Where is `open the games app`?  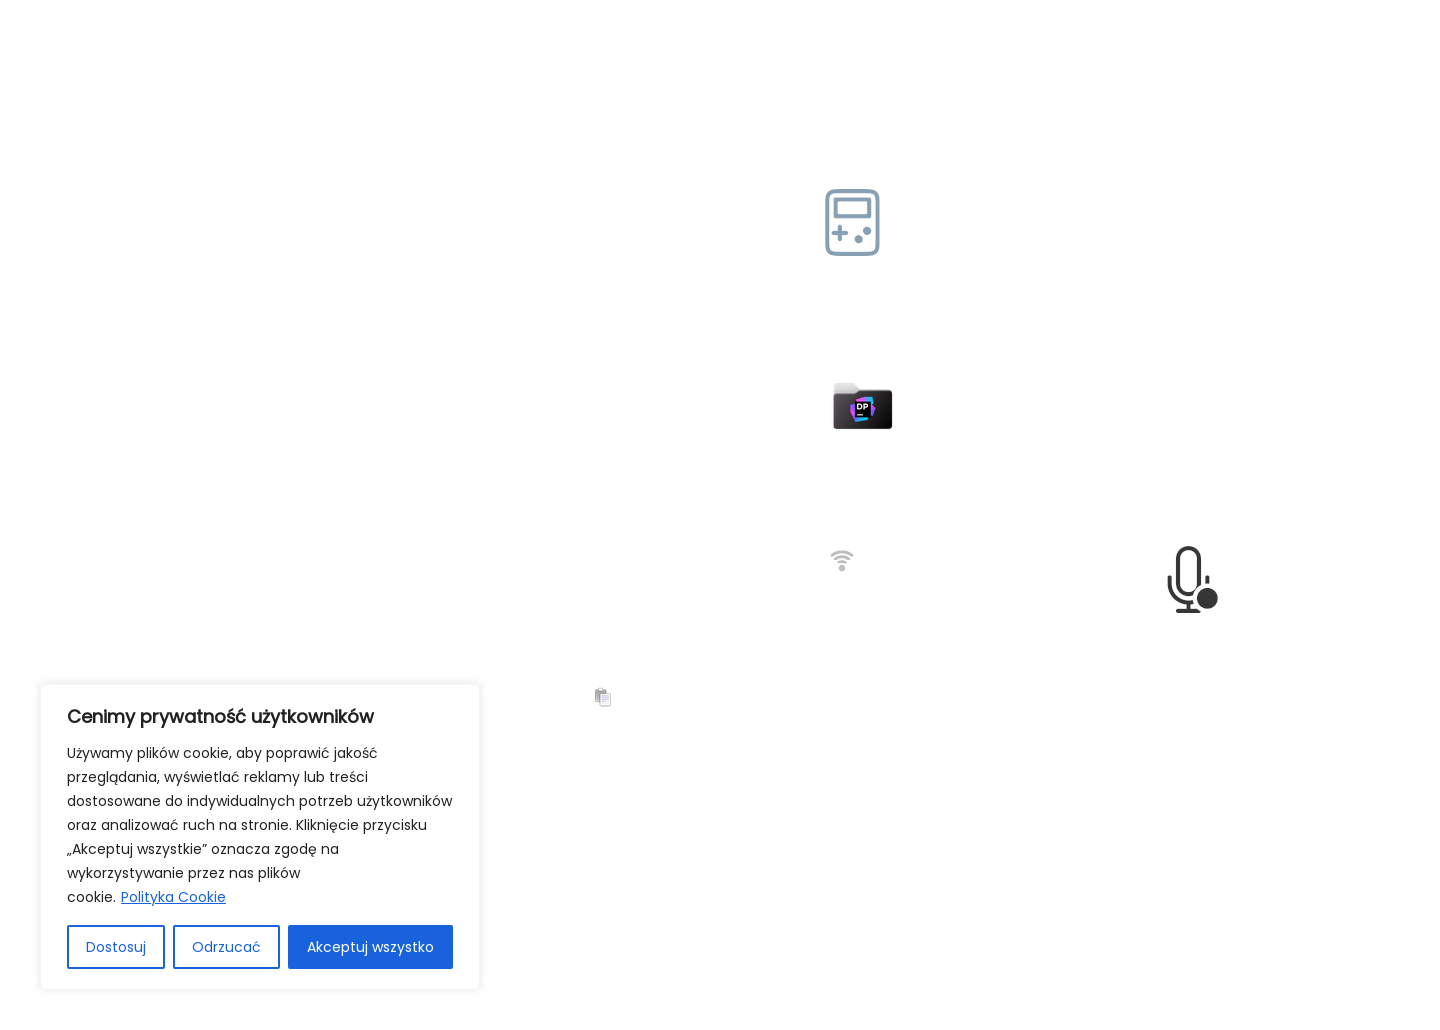 open the games app is located at coordinates (854, 222).